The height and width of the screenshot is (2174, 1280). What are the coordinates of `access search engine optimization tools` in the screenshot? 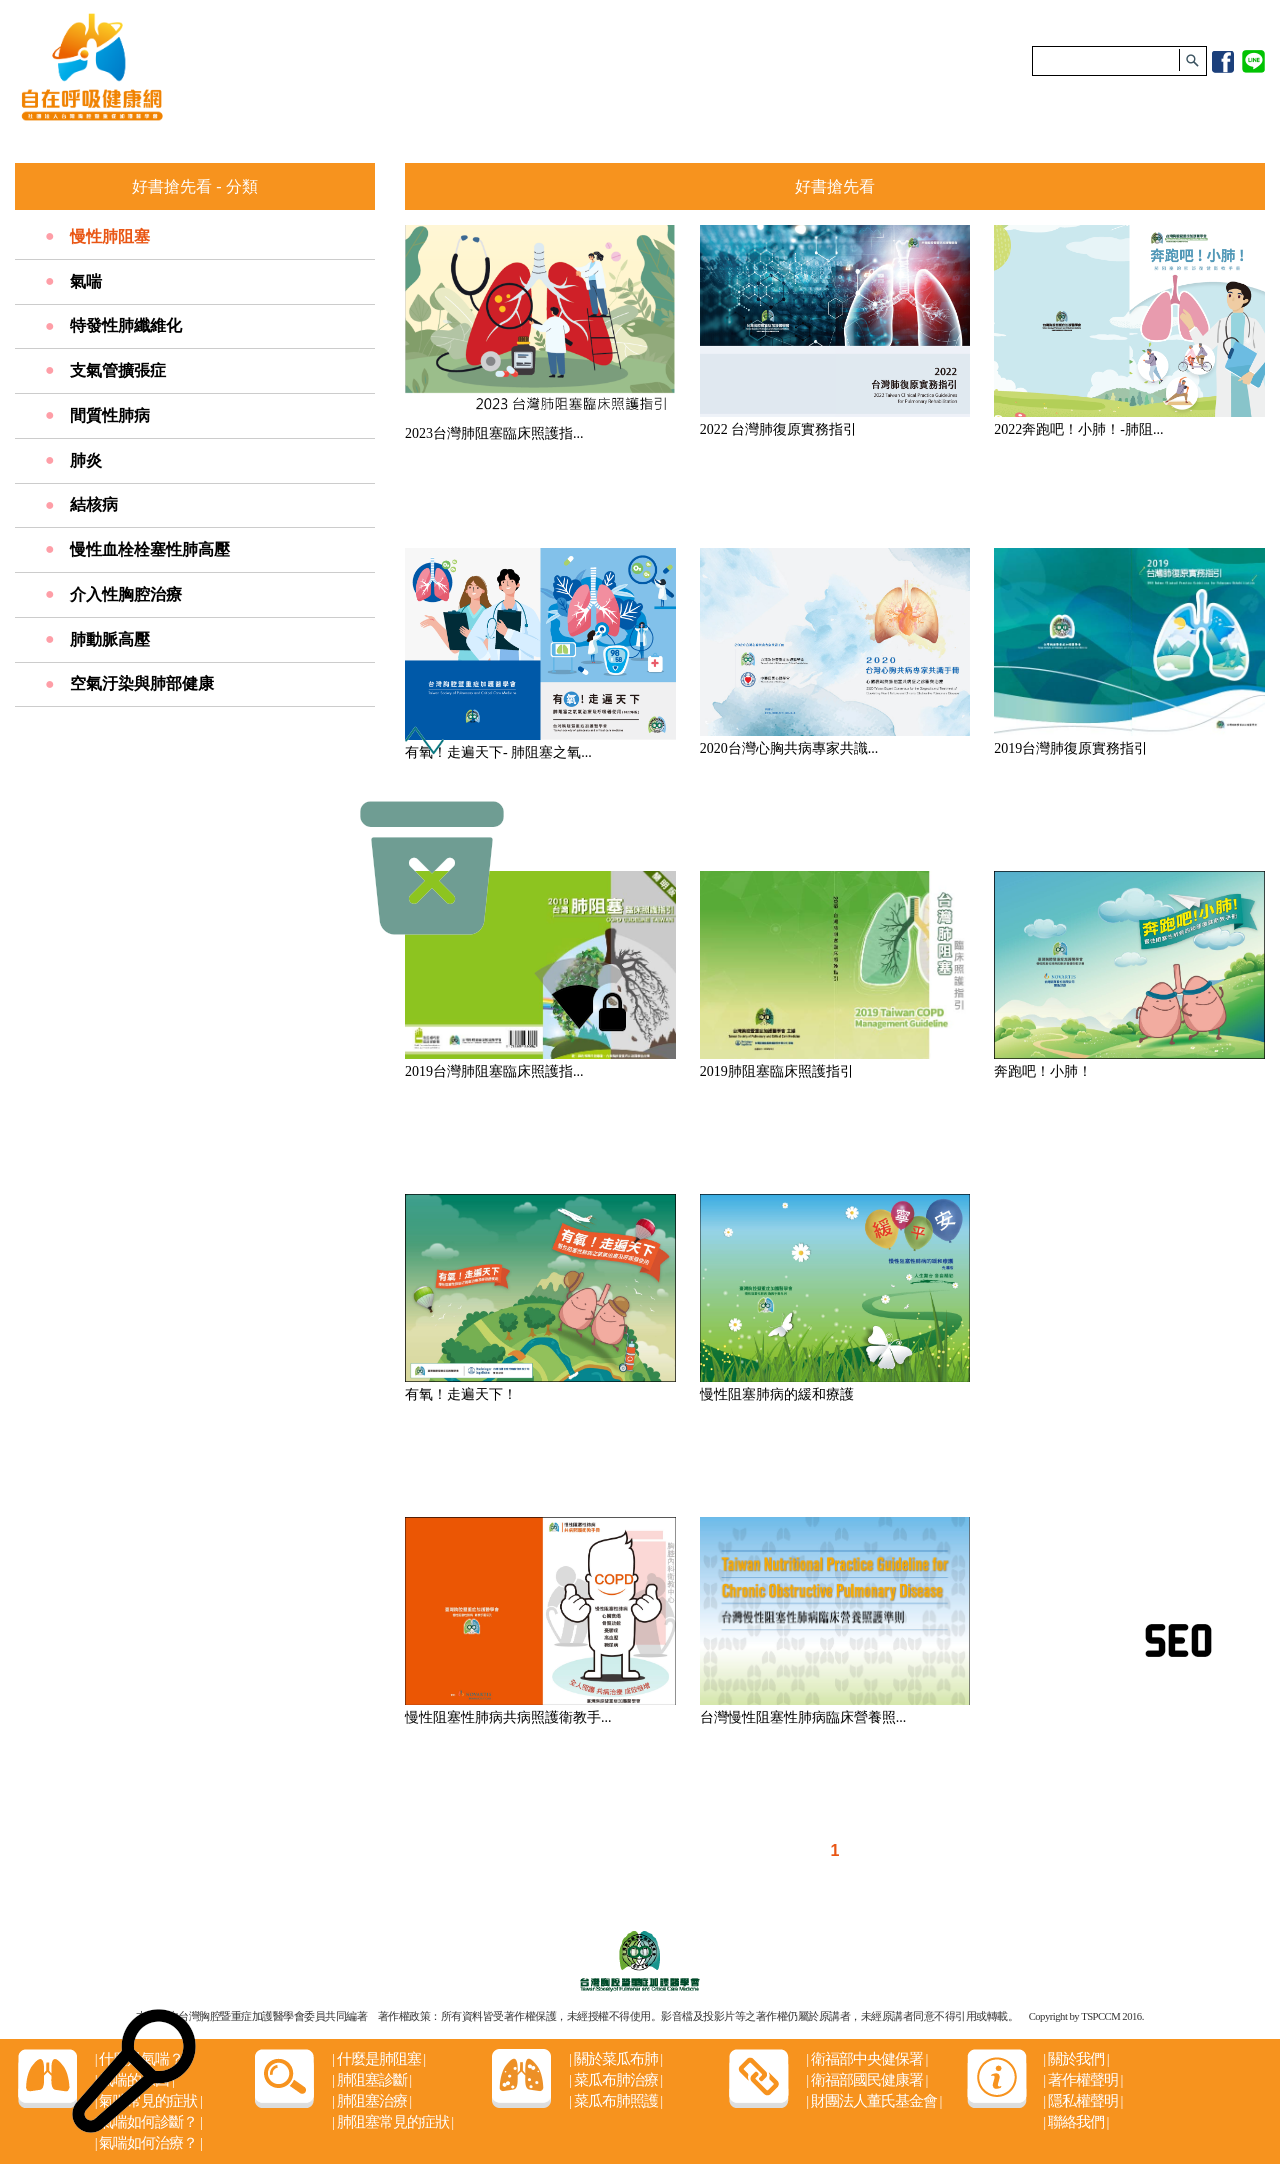 It's located at (1178, 1640).